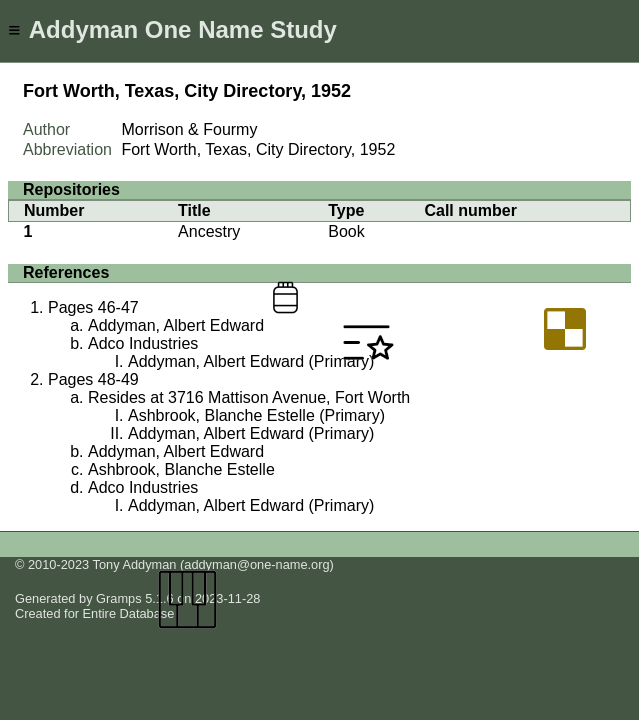 The width and height of the screenshot is (639, 720). I want to click on indicates transparency in image editing software, so click(565, 329).